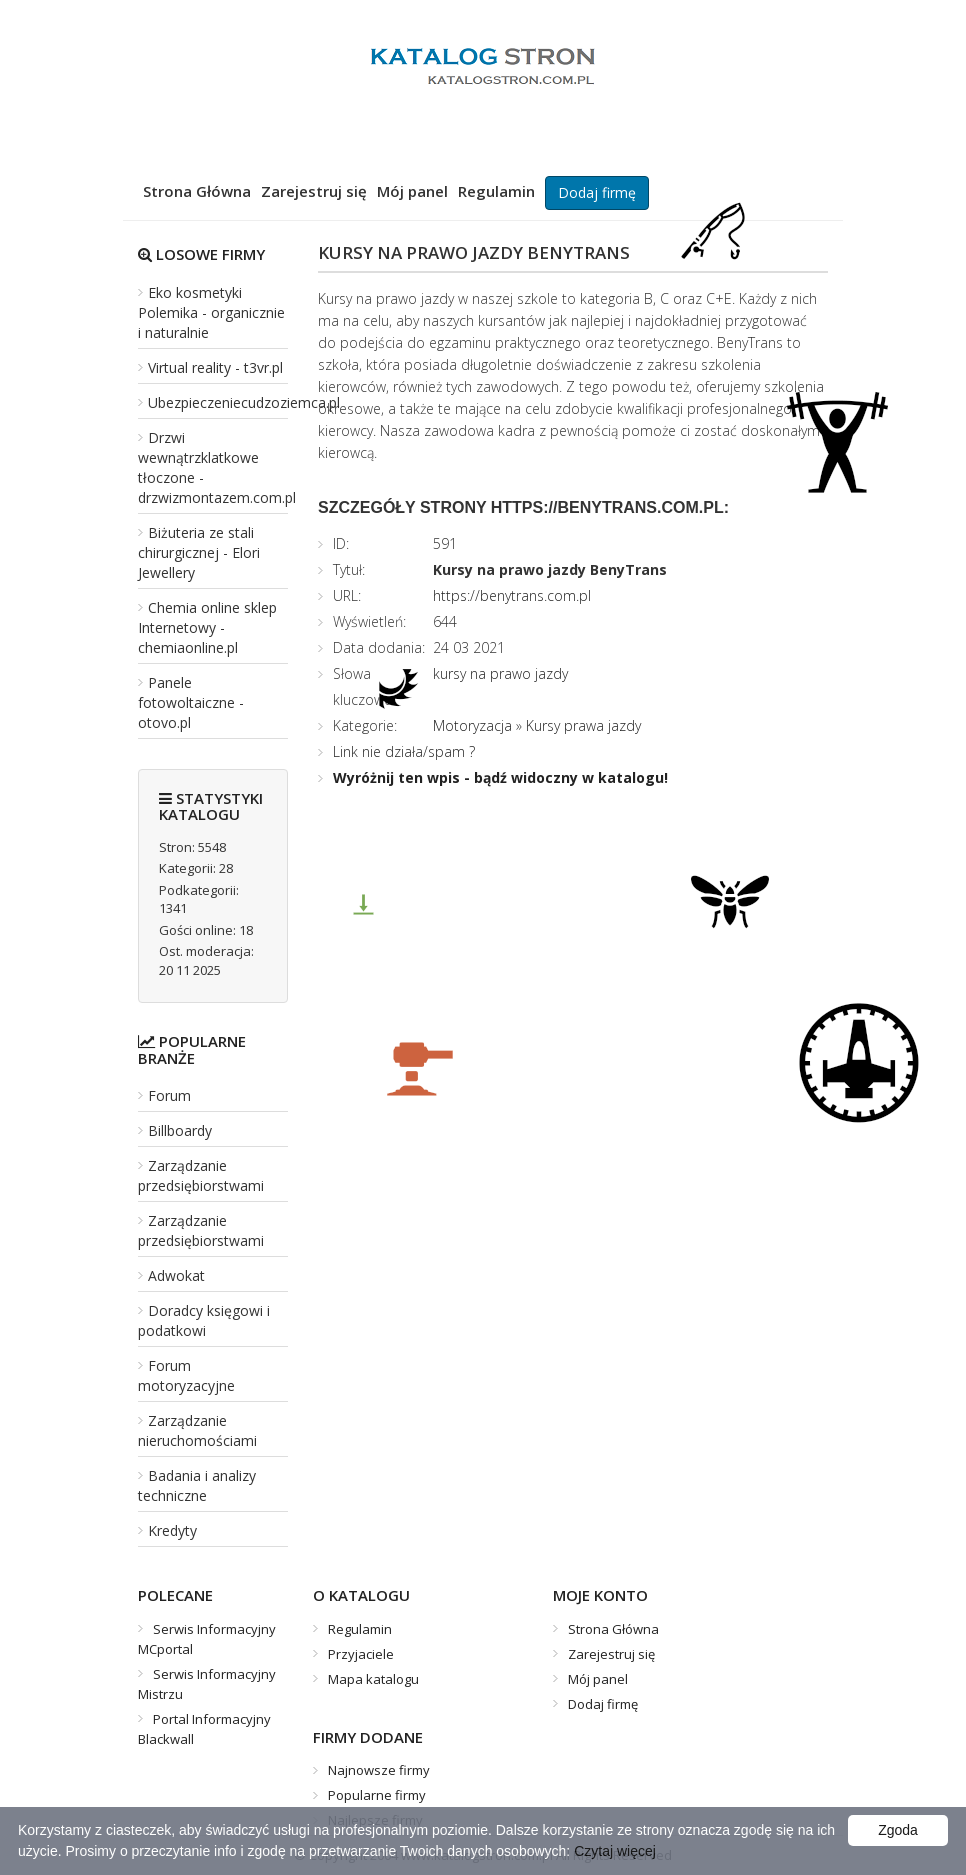 The height and width of the screenshot is (1875, 966). Describe the element at coordinates (730, 902) in the screenshot. I see `cicada or insect-themed game element` at that location.